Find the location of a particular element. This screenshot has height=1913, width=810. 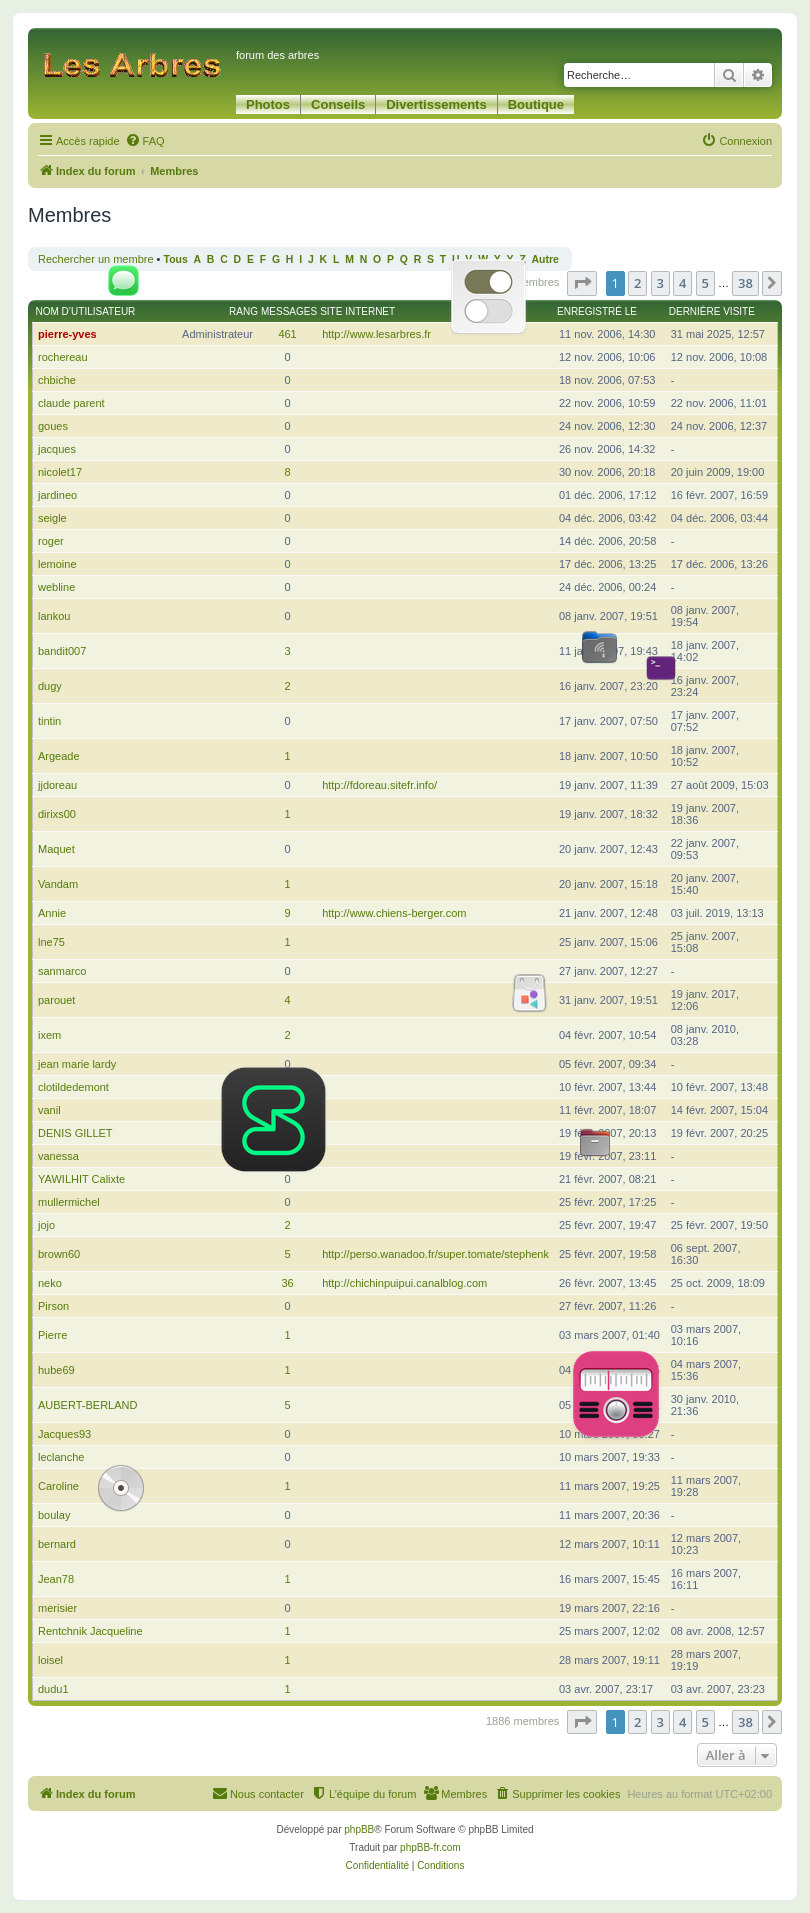

open tuner radio streaming app is located at coordinates (616, 1394).